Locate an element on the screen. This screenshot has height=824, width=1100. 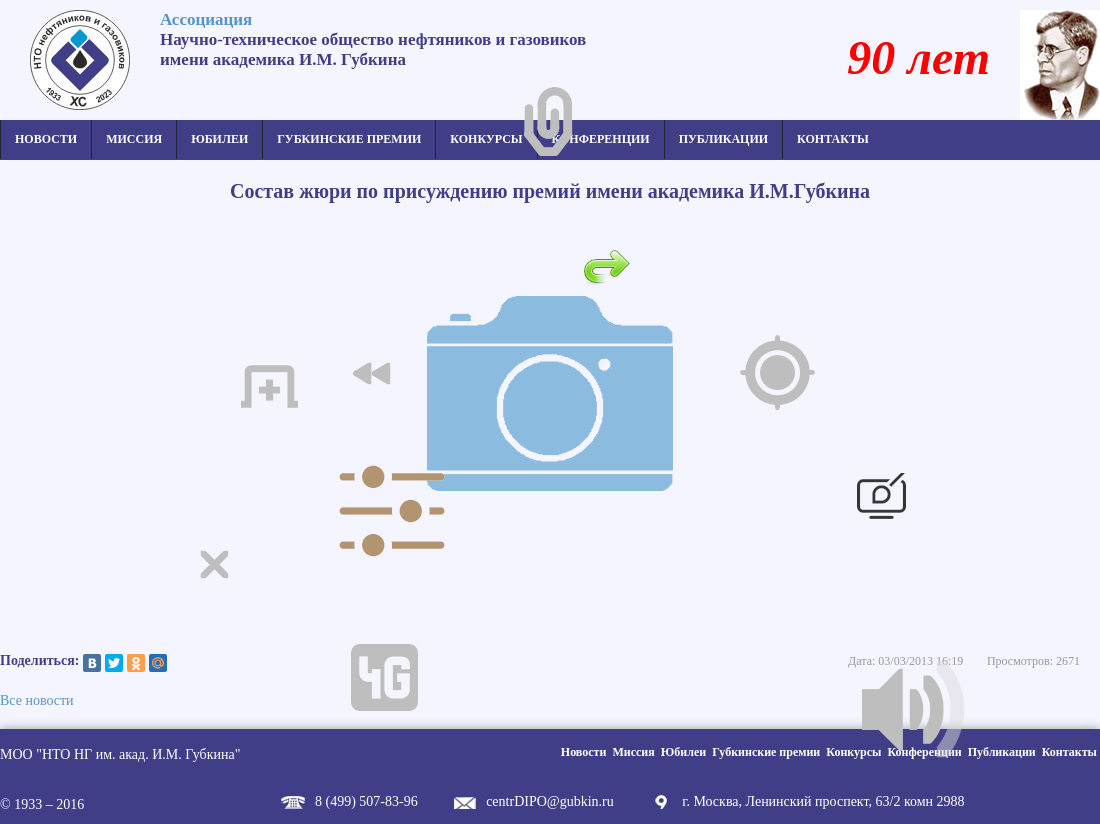
redo the last undone action is located at coordinates (607, 265).